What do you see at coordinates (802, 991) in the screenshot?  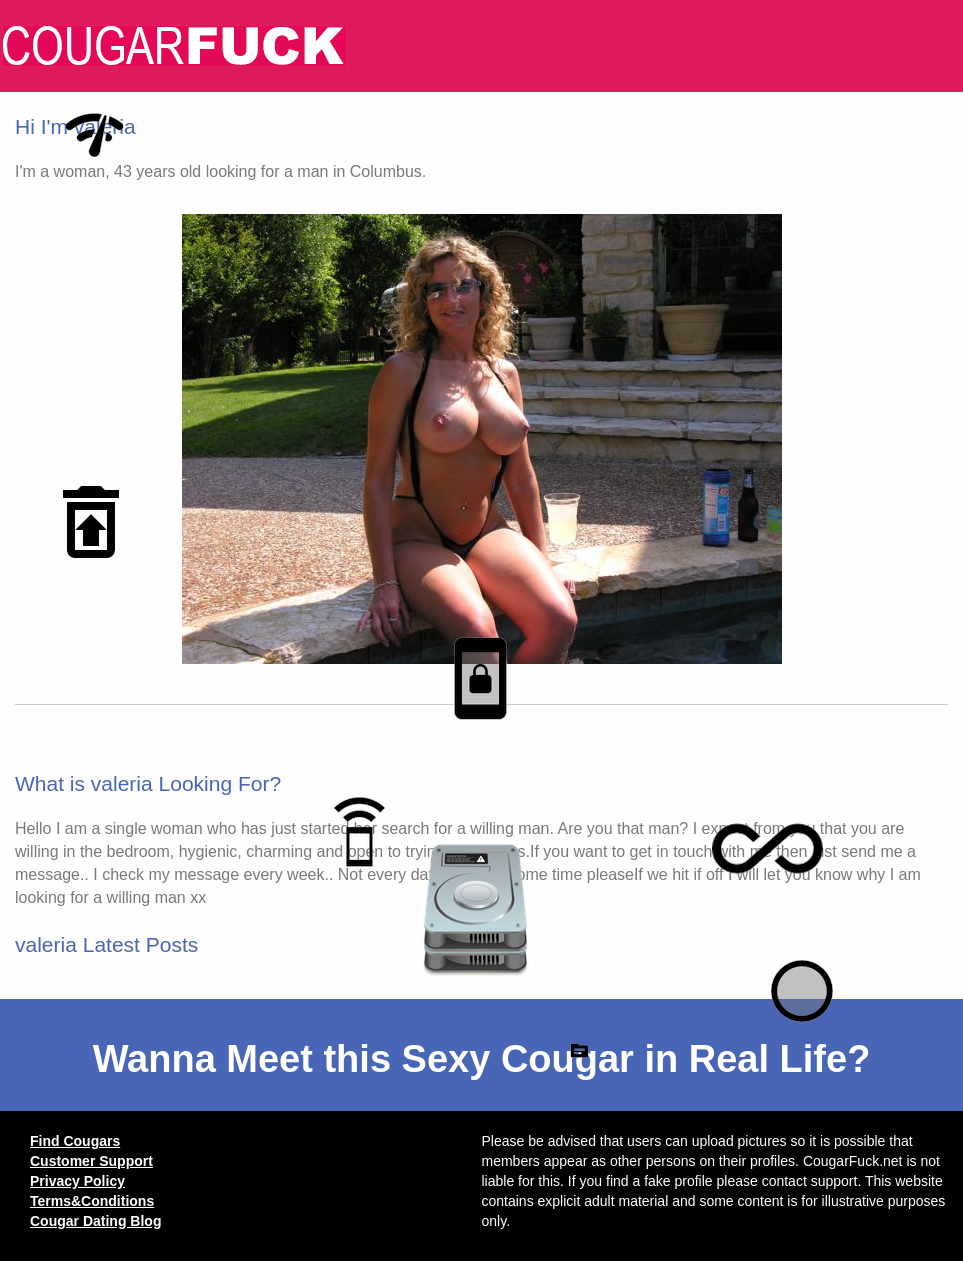 I see `indicates a filled or selected state` at bounding box center [802, 991].